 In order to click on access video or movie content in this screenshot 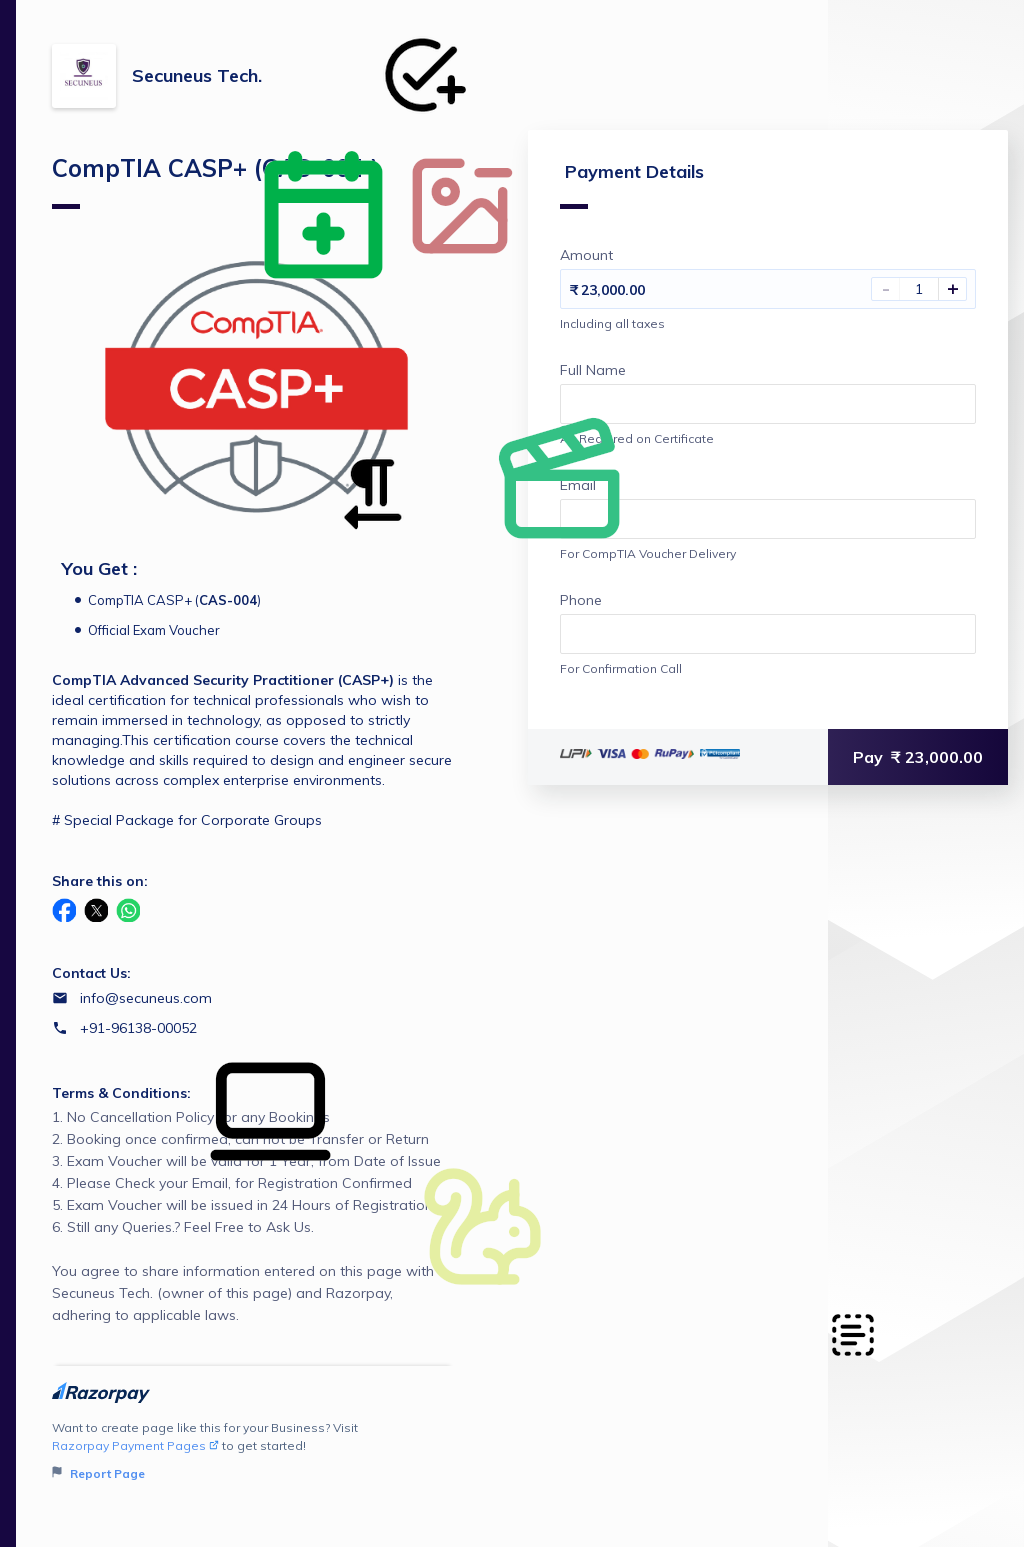, I will do `click(562, 481)`.